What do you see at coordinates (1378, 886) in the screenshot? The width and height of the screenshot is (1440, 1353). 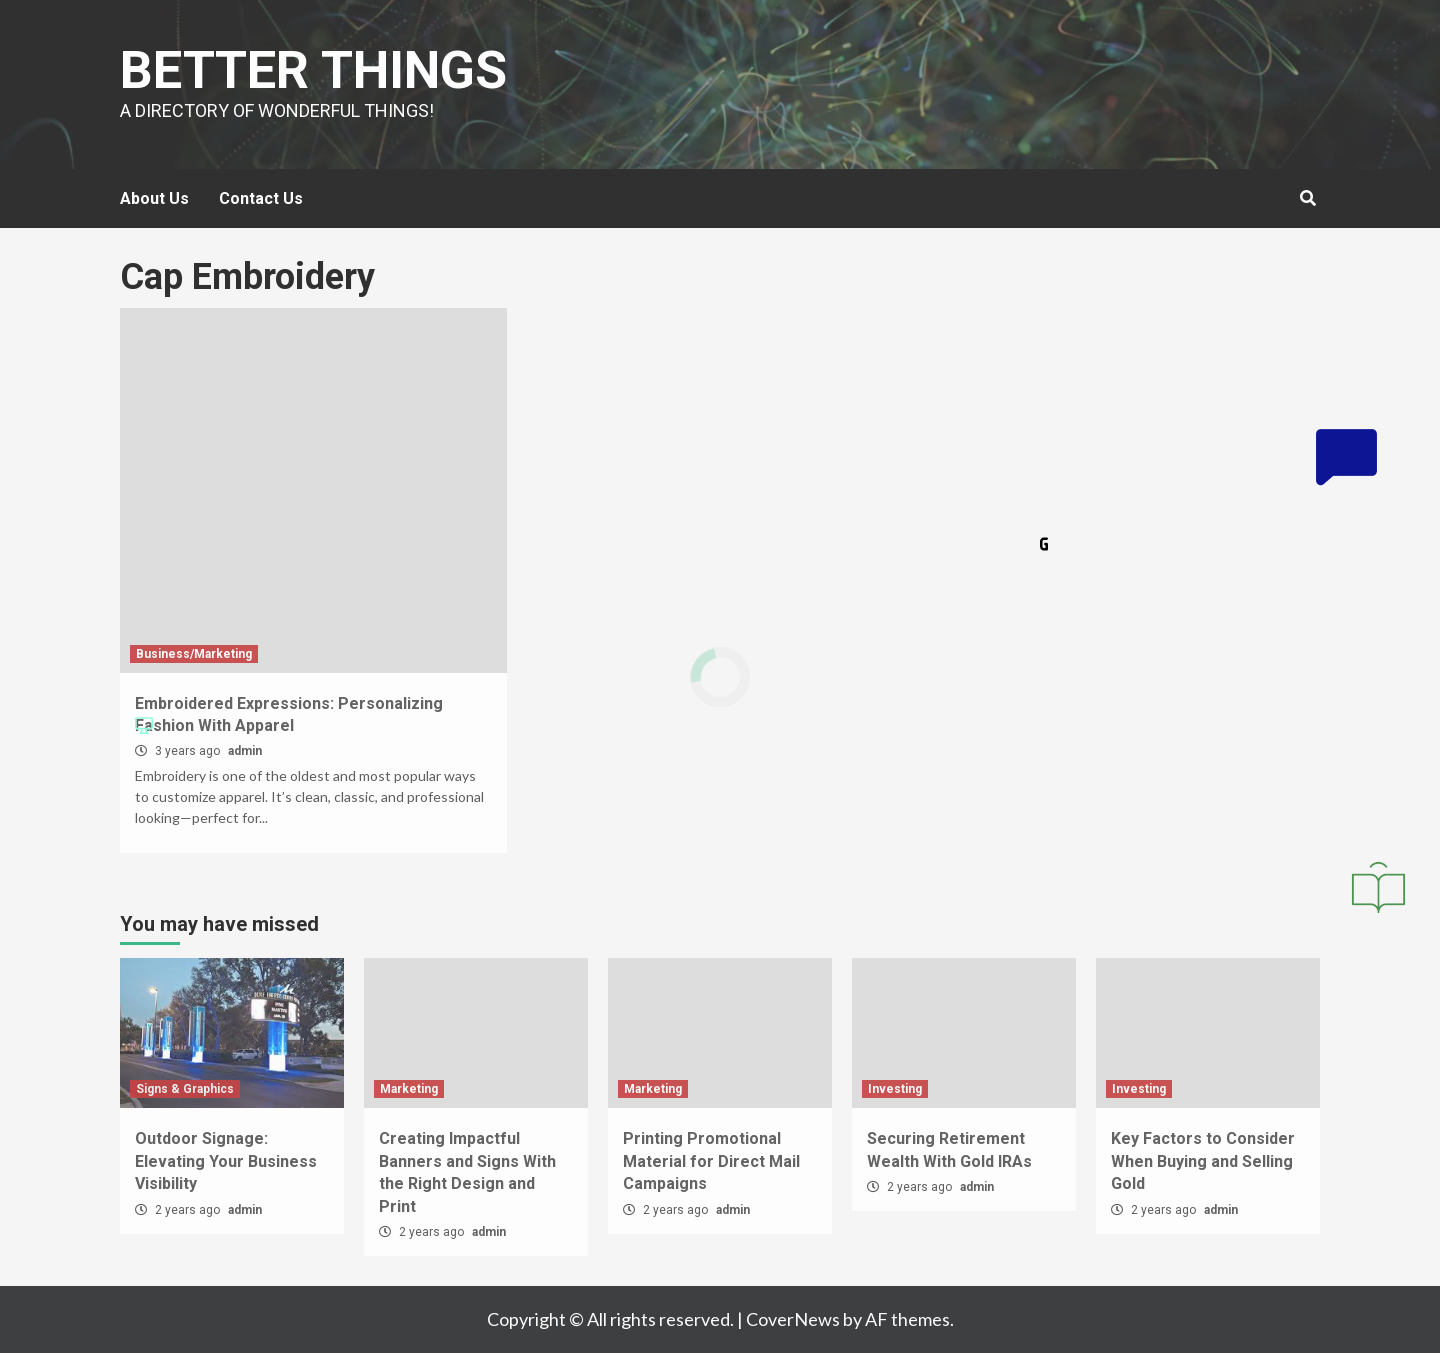 I see `view user profile or contact details` at bounding box center [1378, 886].